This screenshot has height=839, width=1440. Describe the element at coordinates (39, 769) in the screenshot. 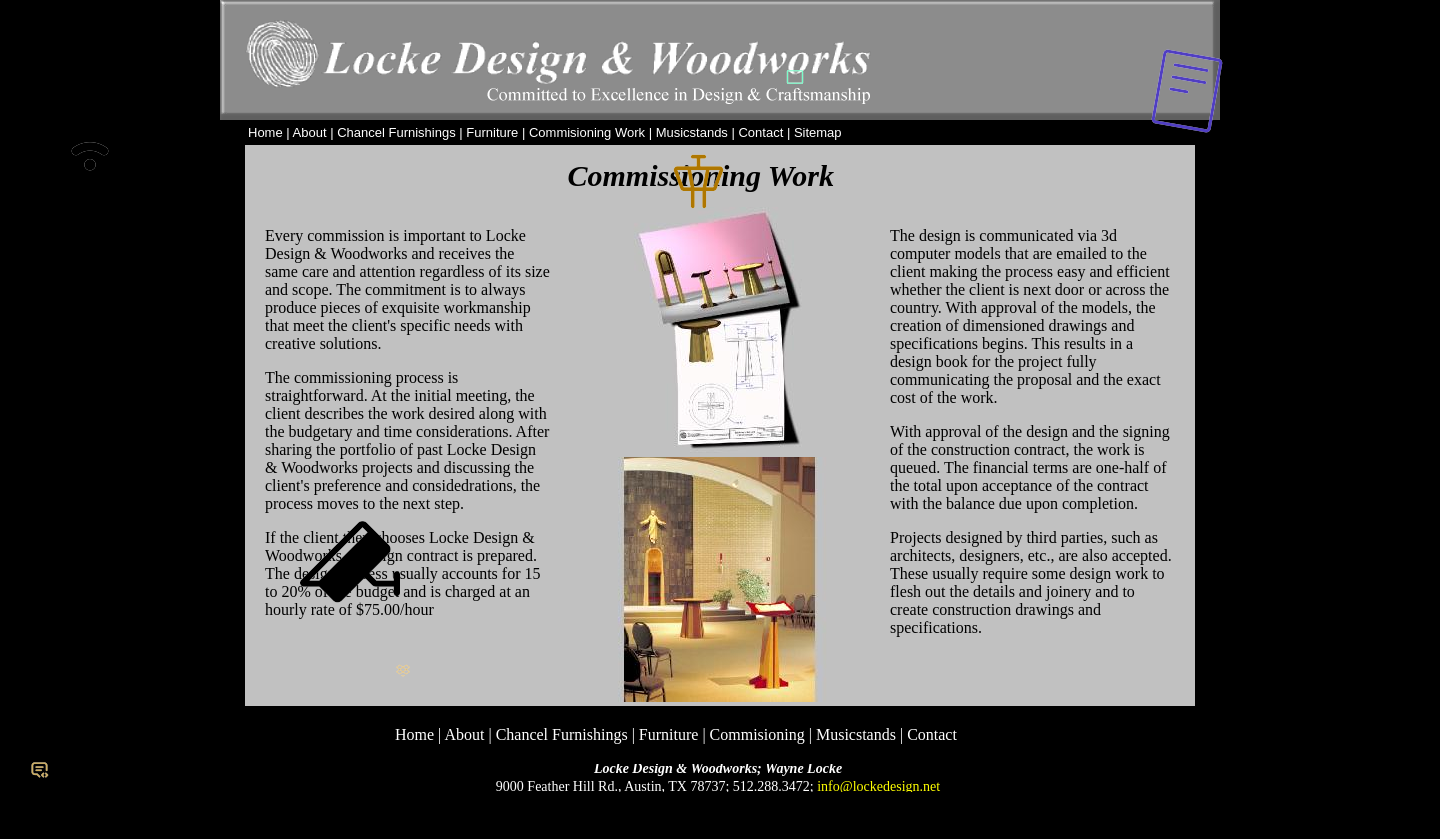

I see `view code snippets in messages` at that location.